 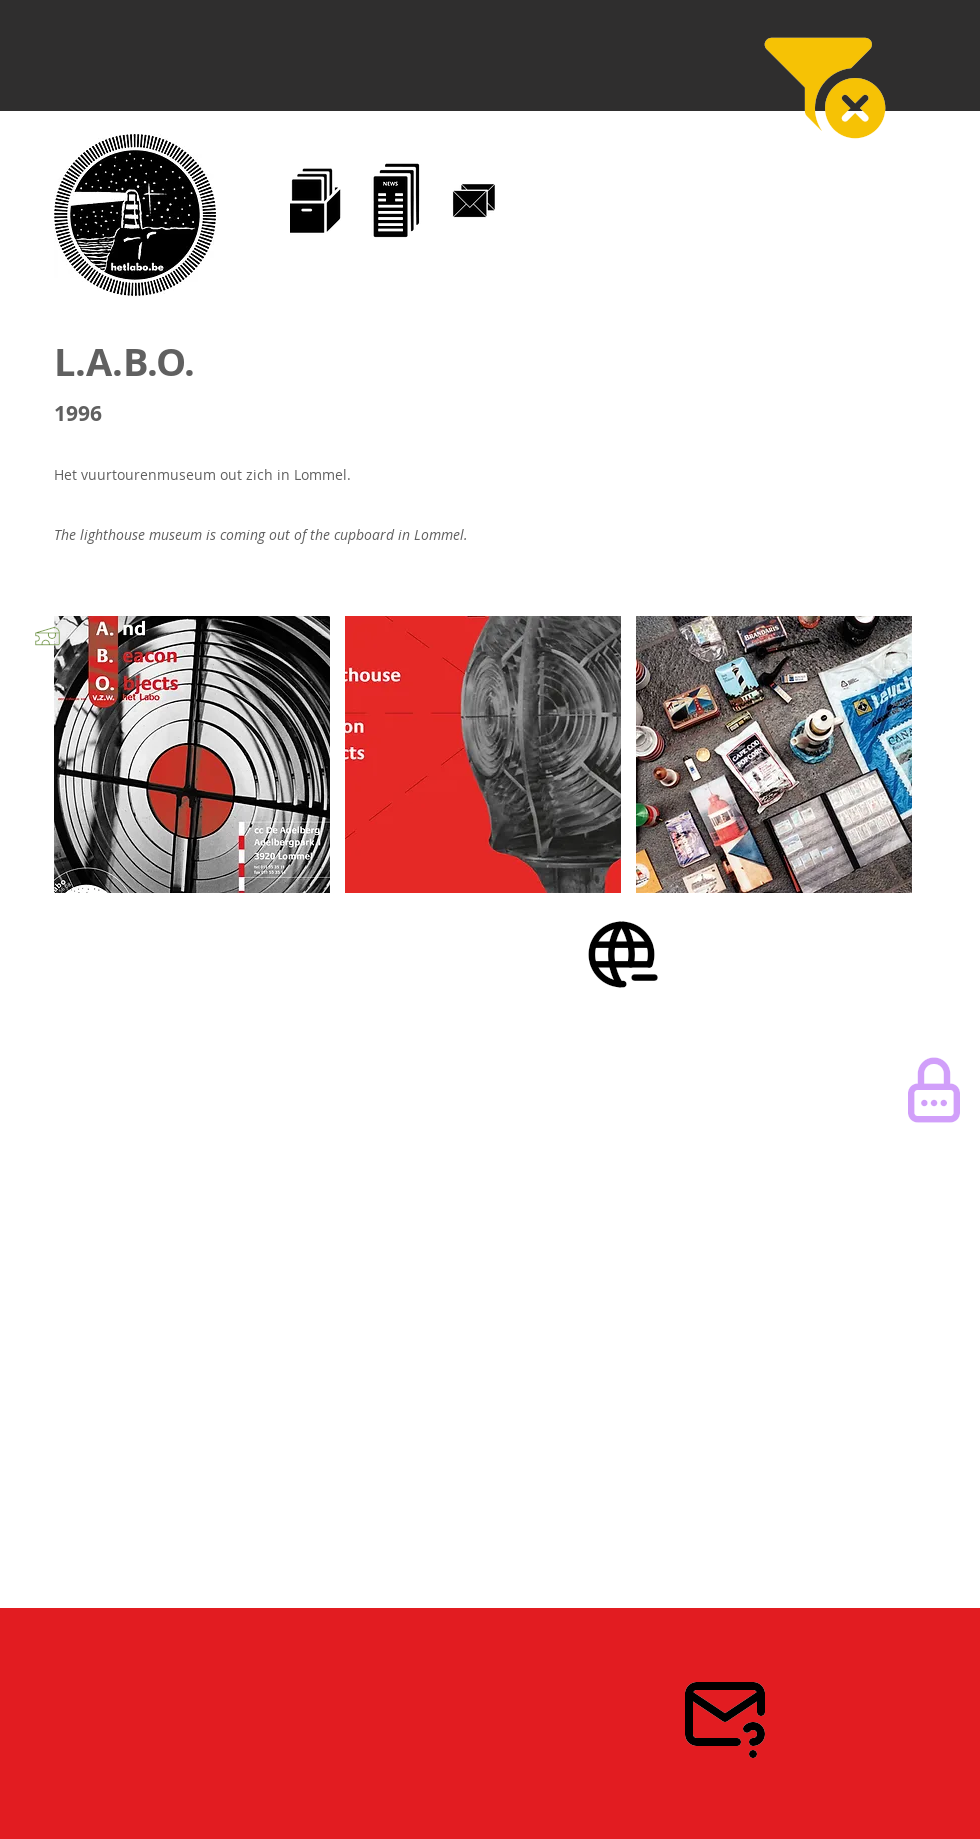 What do you see at coordinates (825, 78) in the screenshot?
I see `clear all active filters` at bounding box center [825, 78].